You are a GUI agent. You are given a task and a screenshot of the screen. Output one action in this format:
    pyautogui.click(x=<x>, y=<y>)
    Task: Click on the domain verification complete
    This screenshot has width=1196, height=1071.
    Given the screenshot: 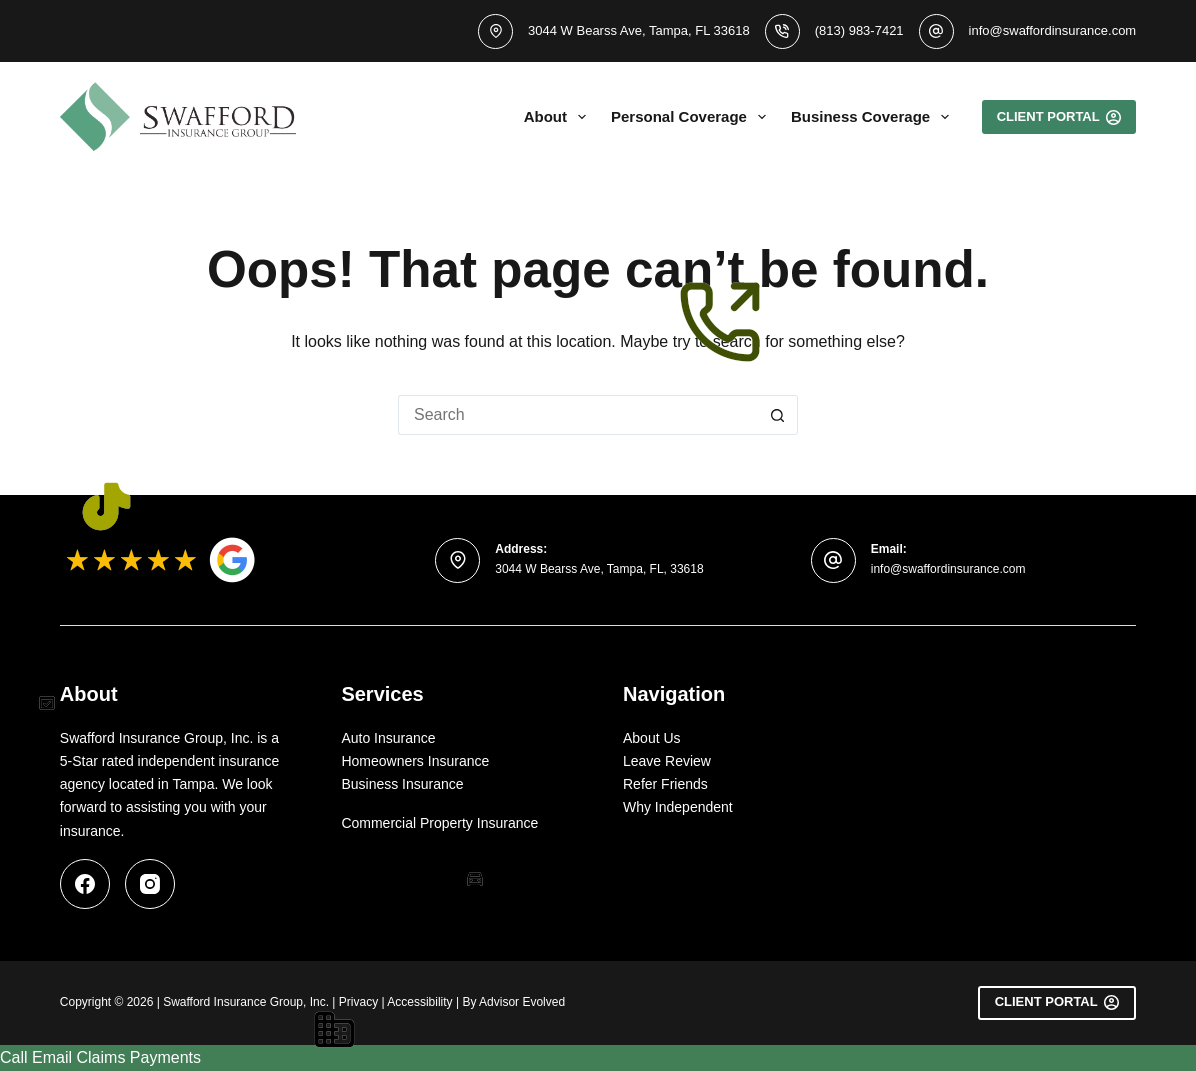 What is the action you would take?
    pyautogui.click(x=47, y=703)
    